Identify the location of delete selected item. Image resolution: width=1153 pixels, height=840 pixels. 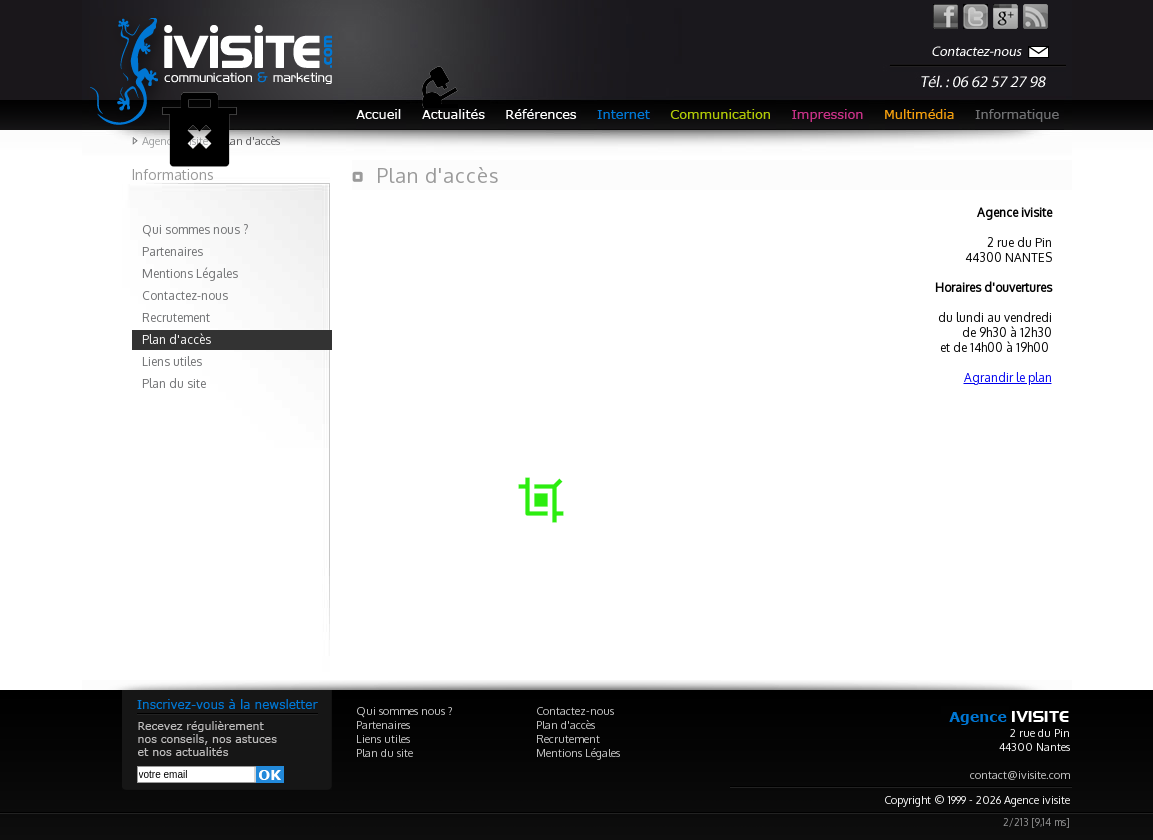
(199, 129).